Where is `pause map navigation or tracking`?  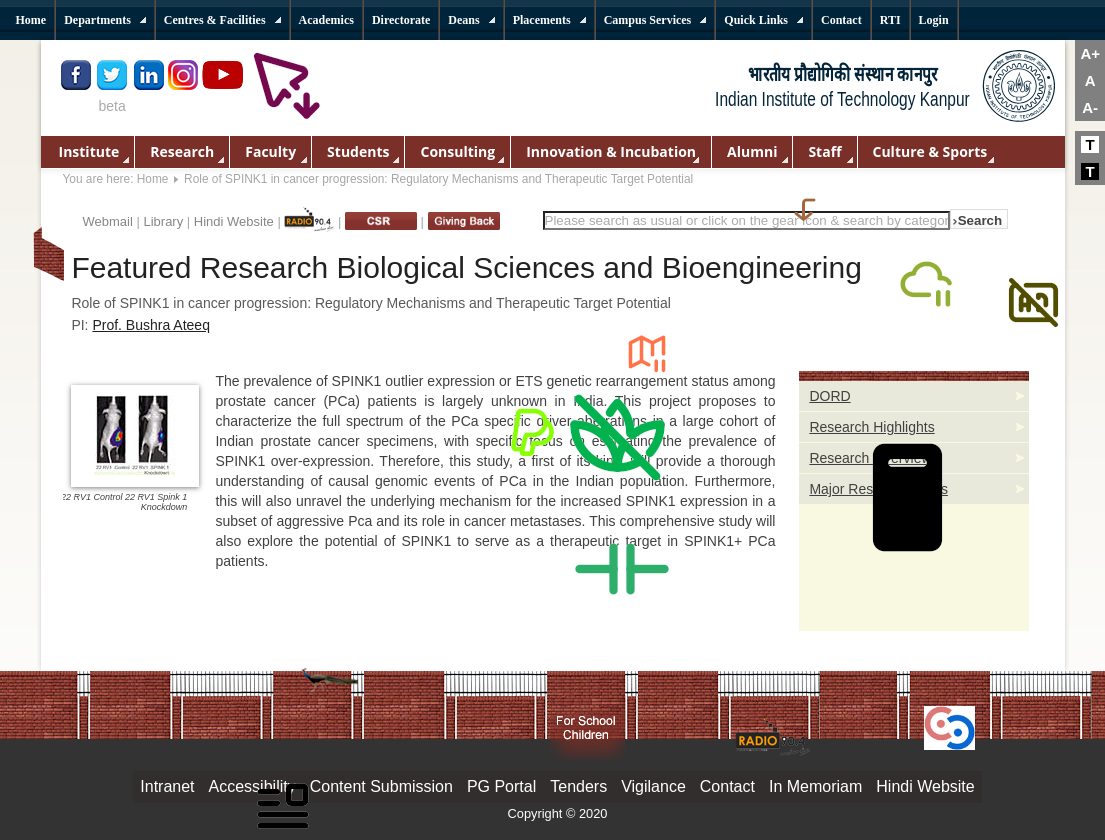
pause map navigation or tracking is located at coordinates (647, 352).